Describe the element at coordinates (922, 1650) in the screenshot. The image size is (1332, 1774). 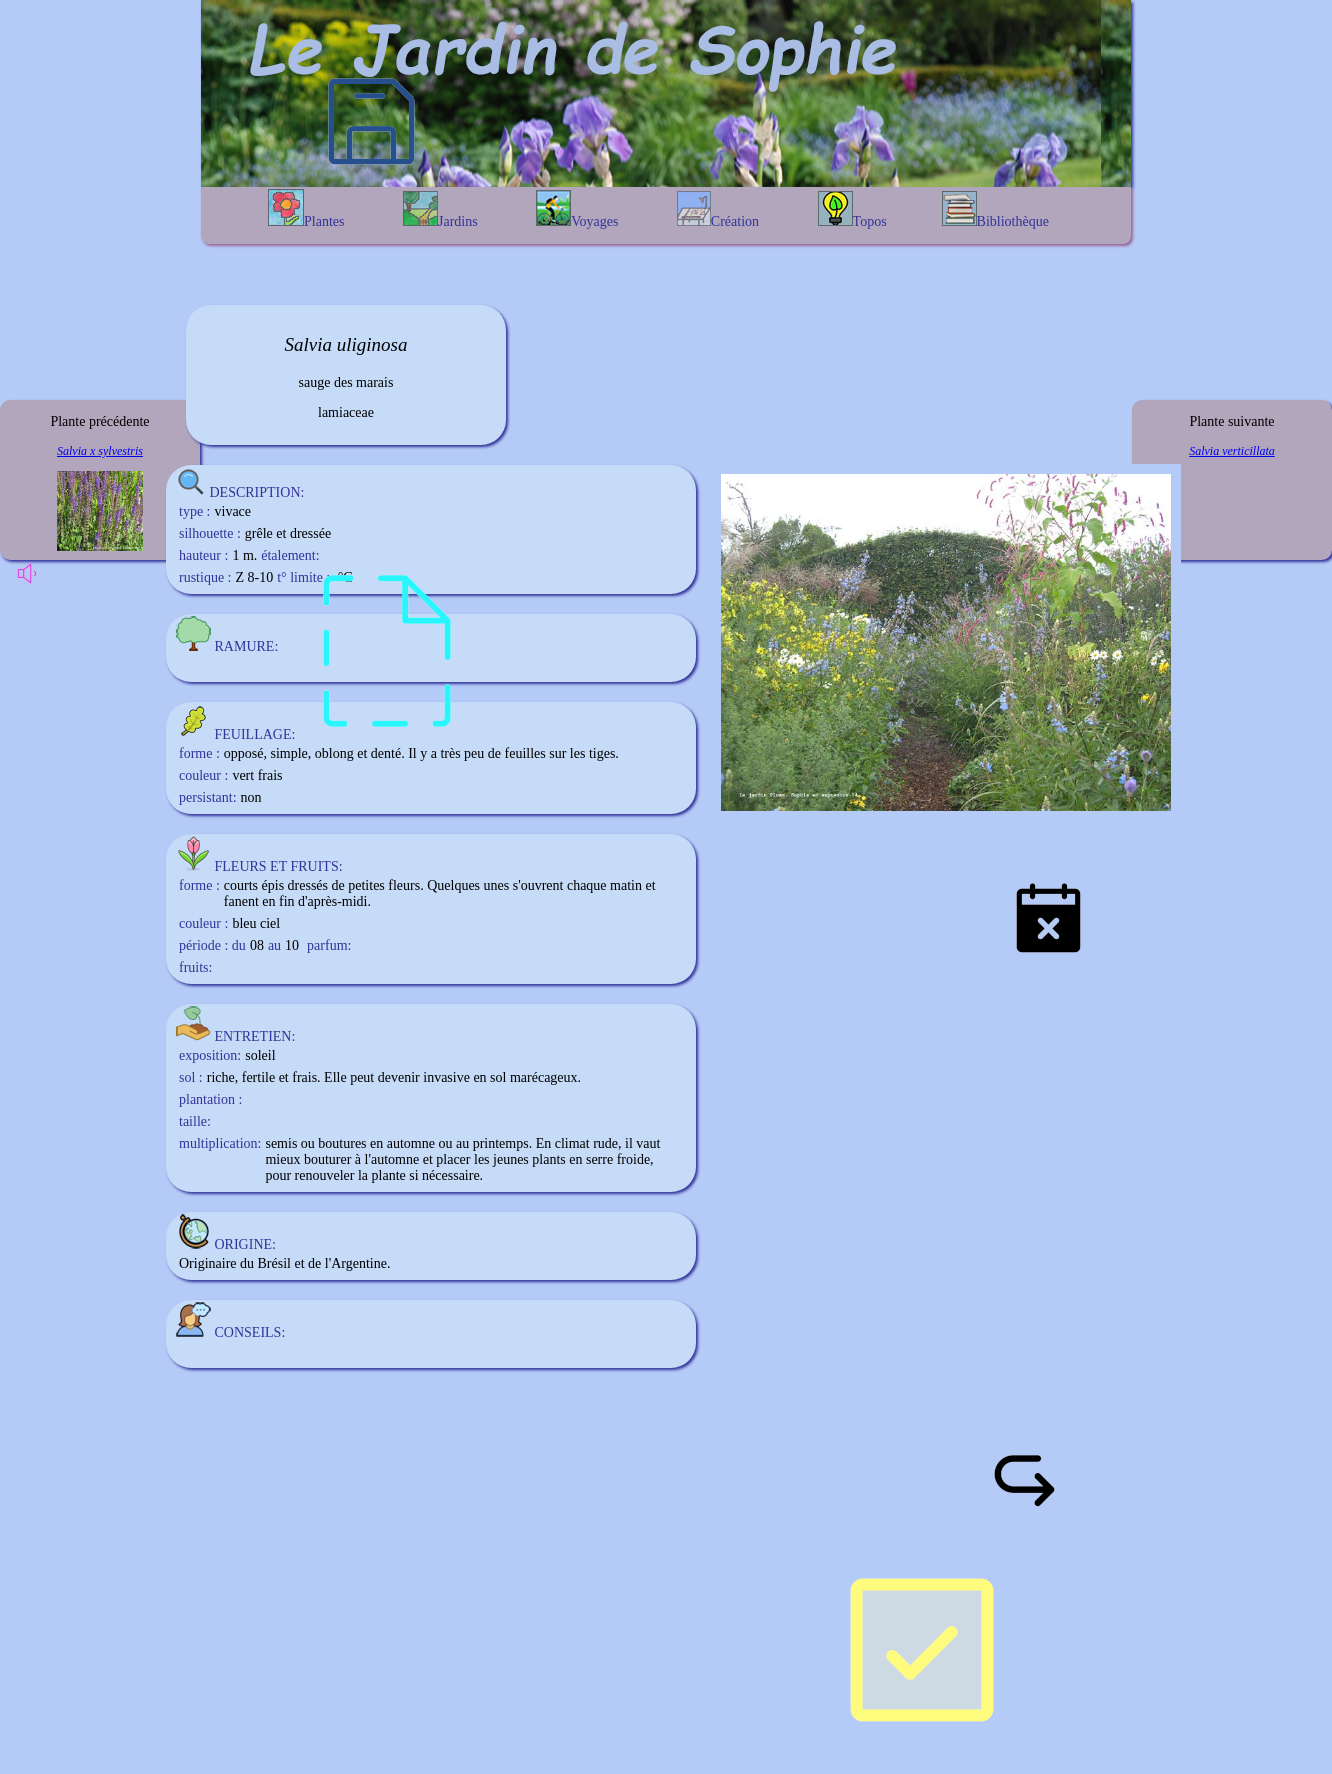
I see `mark task as complete` at that location.